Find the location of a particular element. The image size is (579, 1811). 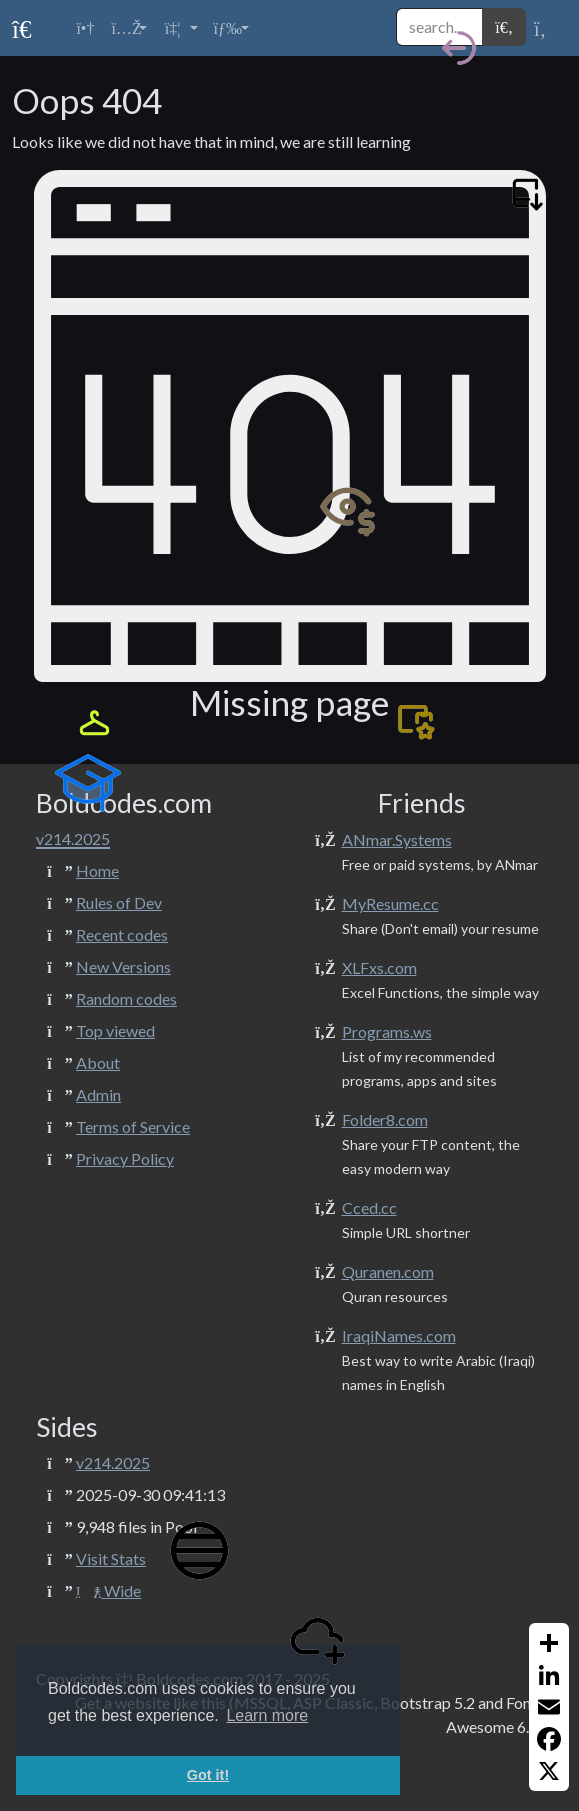

exit or leave current screen is located at coordinates (459, 48).